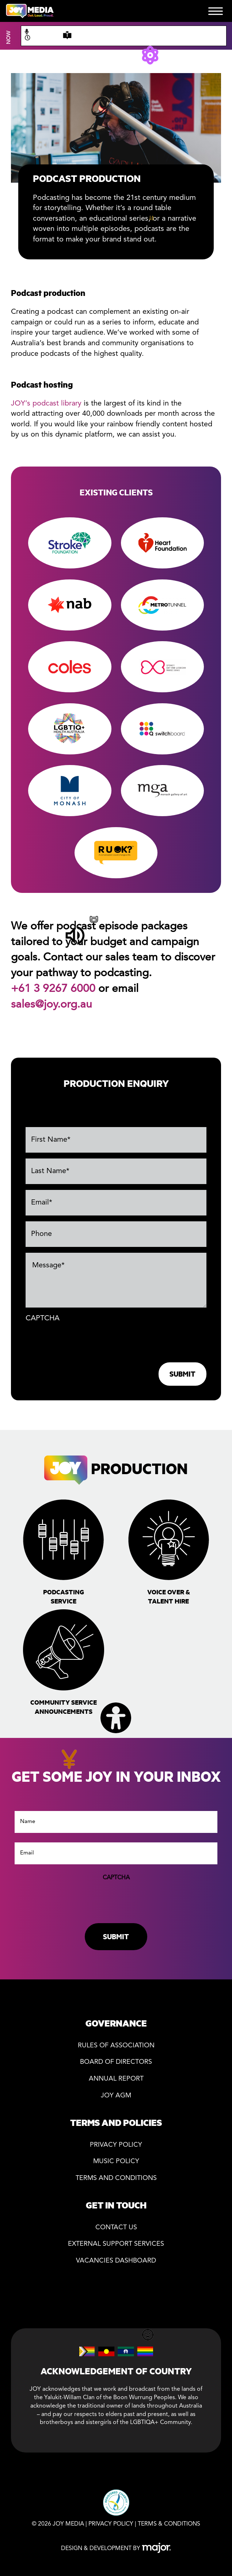  What do you see at coordinates (94, 919) in the screenshot?
I see `finn the human character icon from adventure time` at bounding box center [94, 919].